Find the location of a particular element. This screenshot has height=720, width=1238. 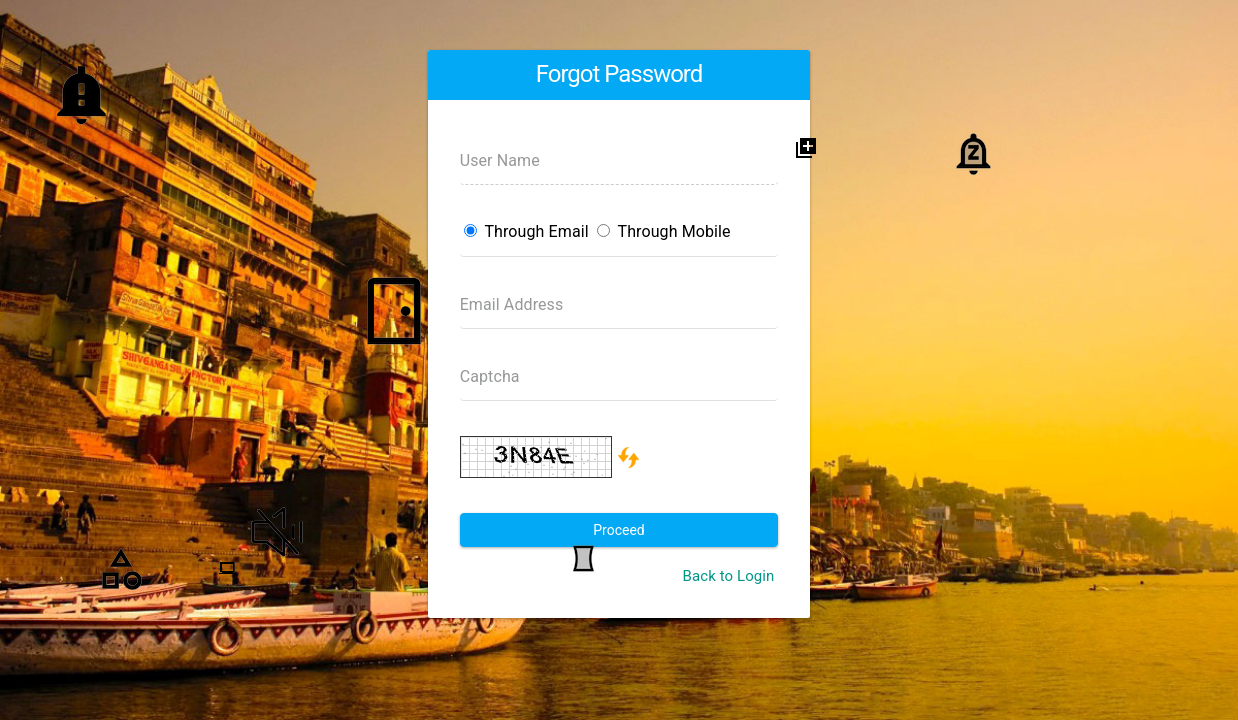

important notification requiring attention is located at coordinates (81, 94).